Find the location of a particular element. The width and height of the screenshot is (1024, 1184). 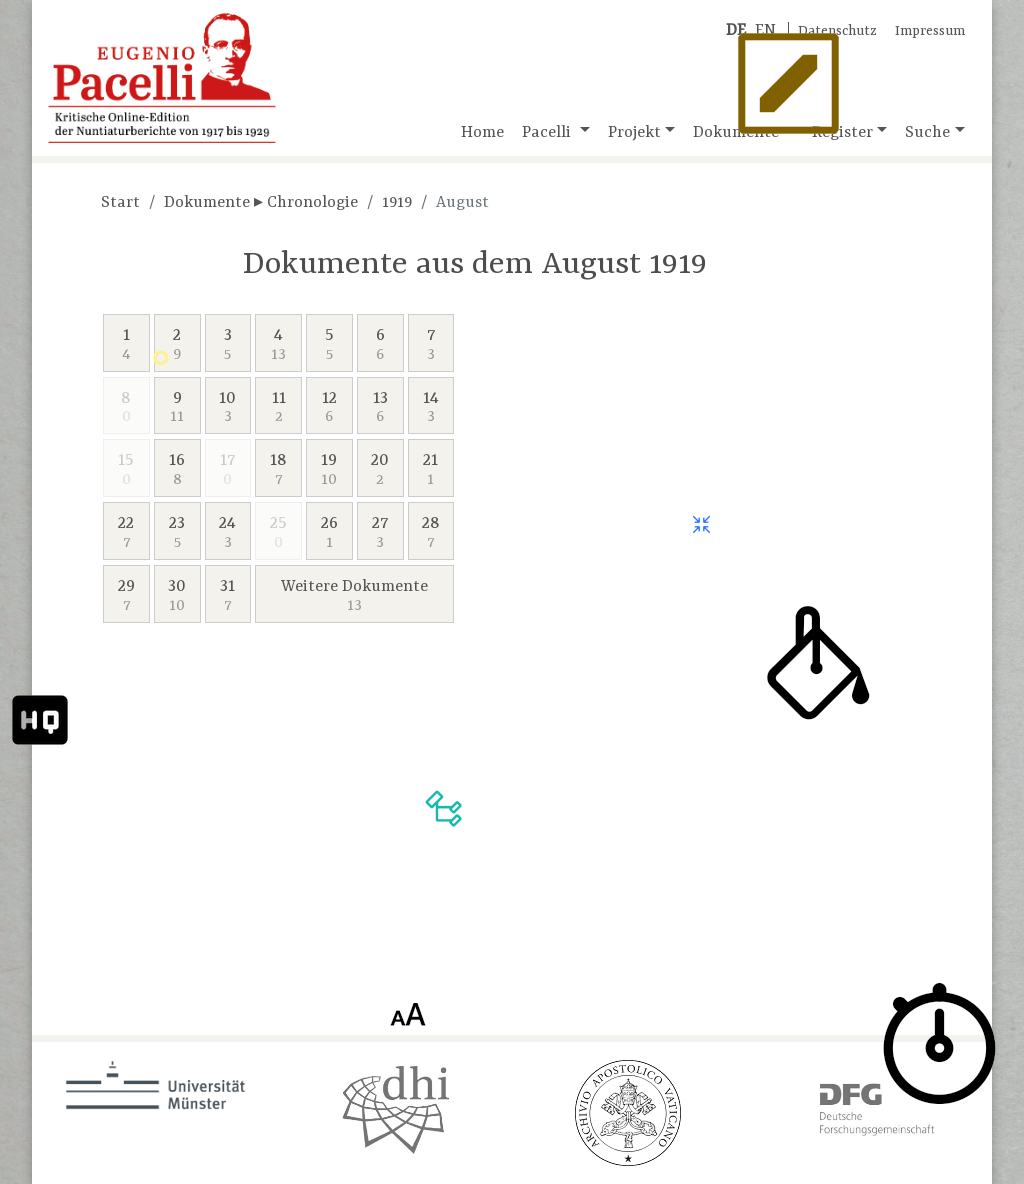

exit fullscreen mode is located at coordinates (701, 524).